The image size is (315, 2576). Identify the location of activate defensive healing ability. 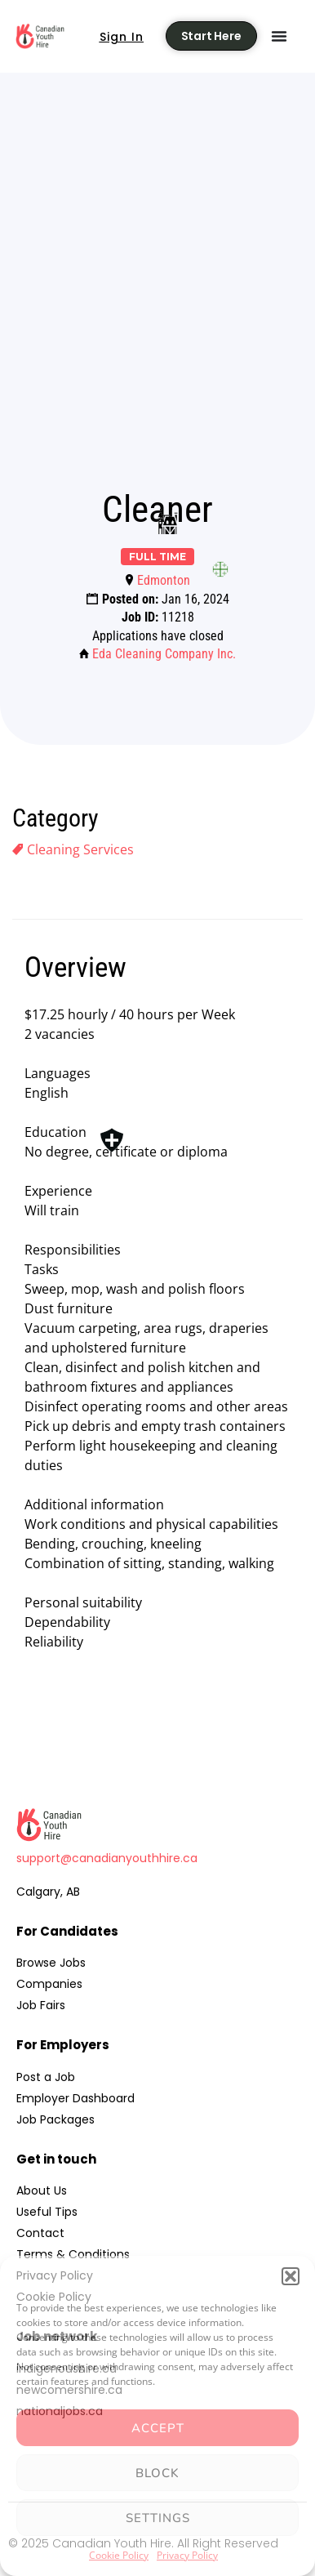
(112, 1140).